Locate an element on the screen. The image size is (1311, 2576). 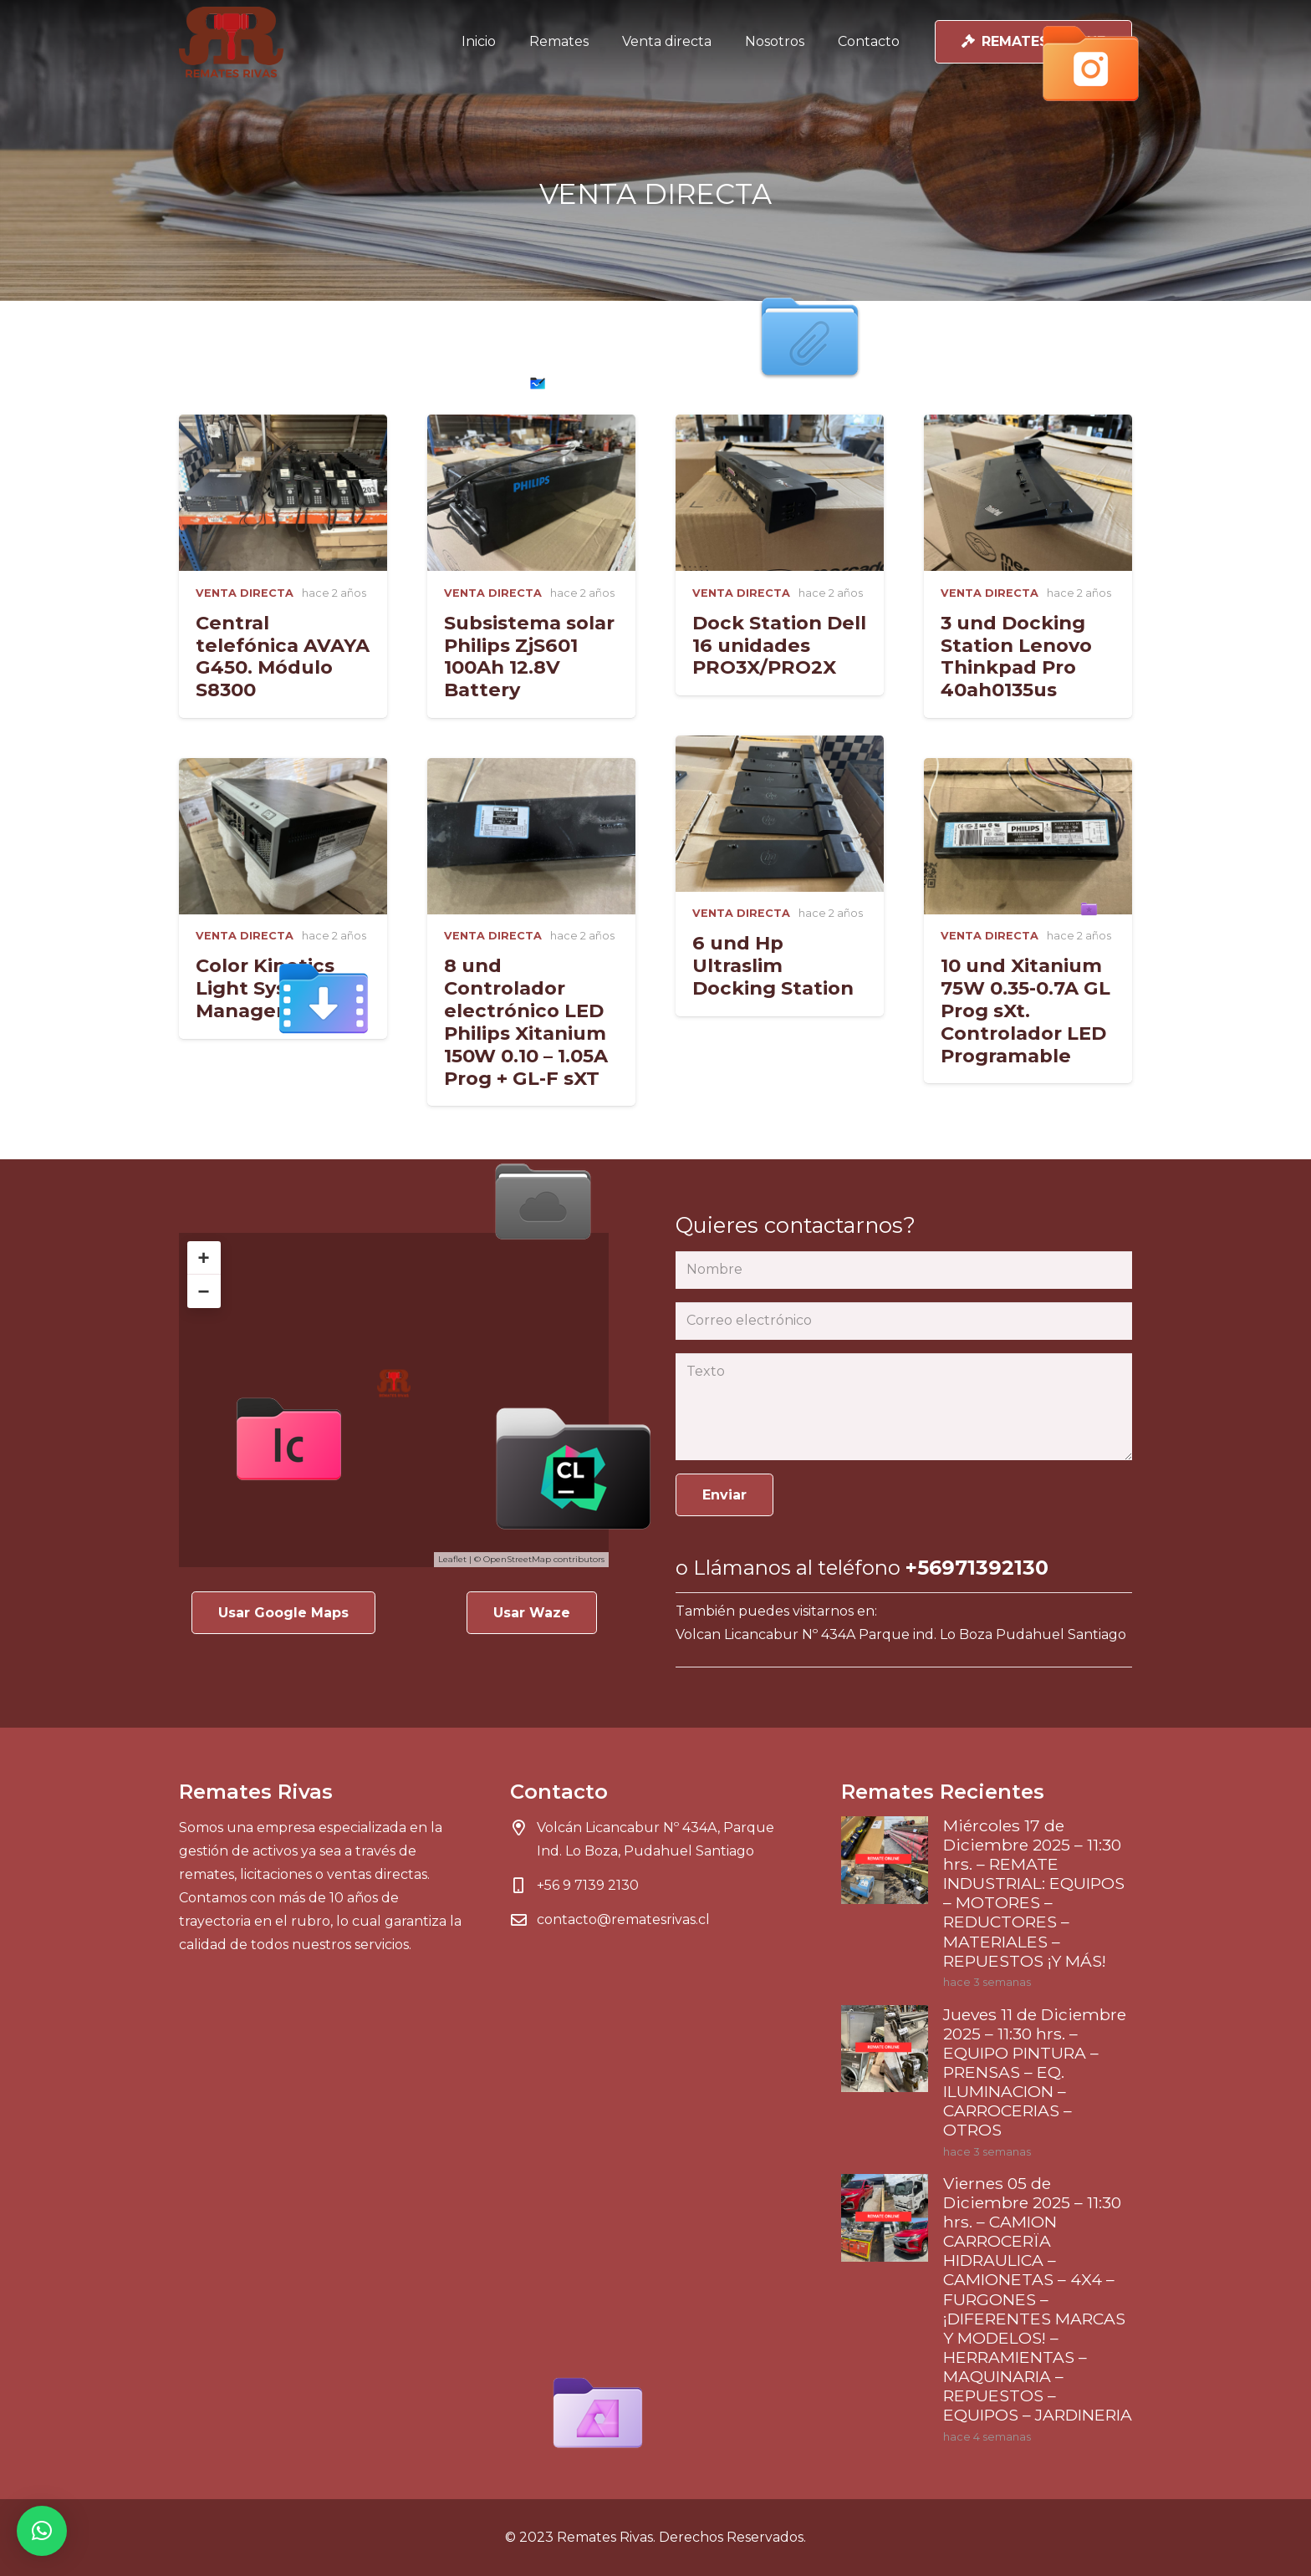
access cloud-synced files and folders is located at coordinates (543, 1201).